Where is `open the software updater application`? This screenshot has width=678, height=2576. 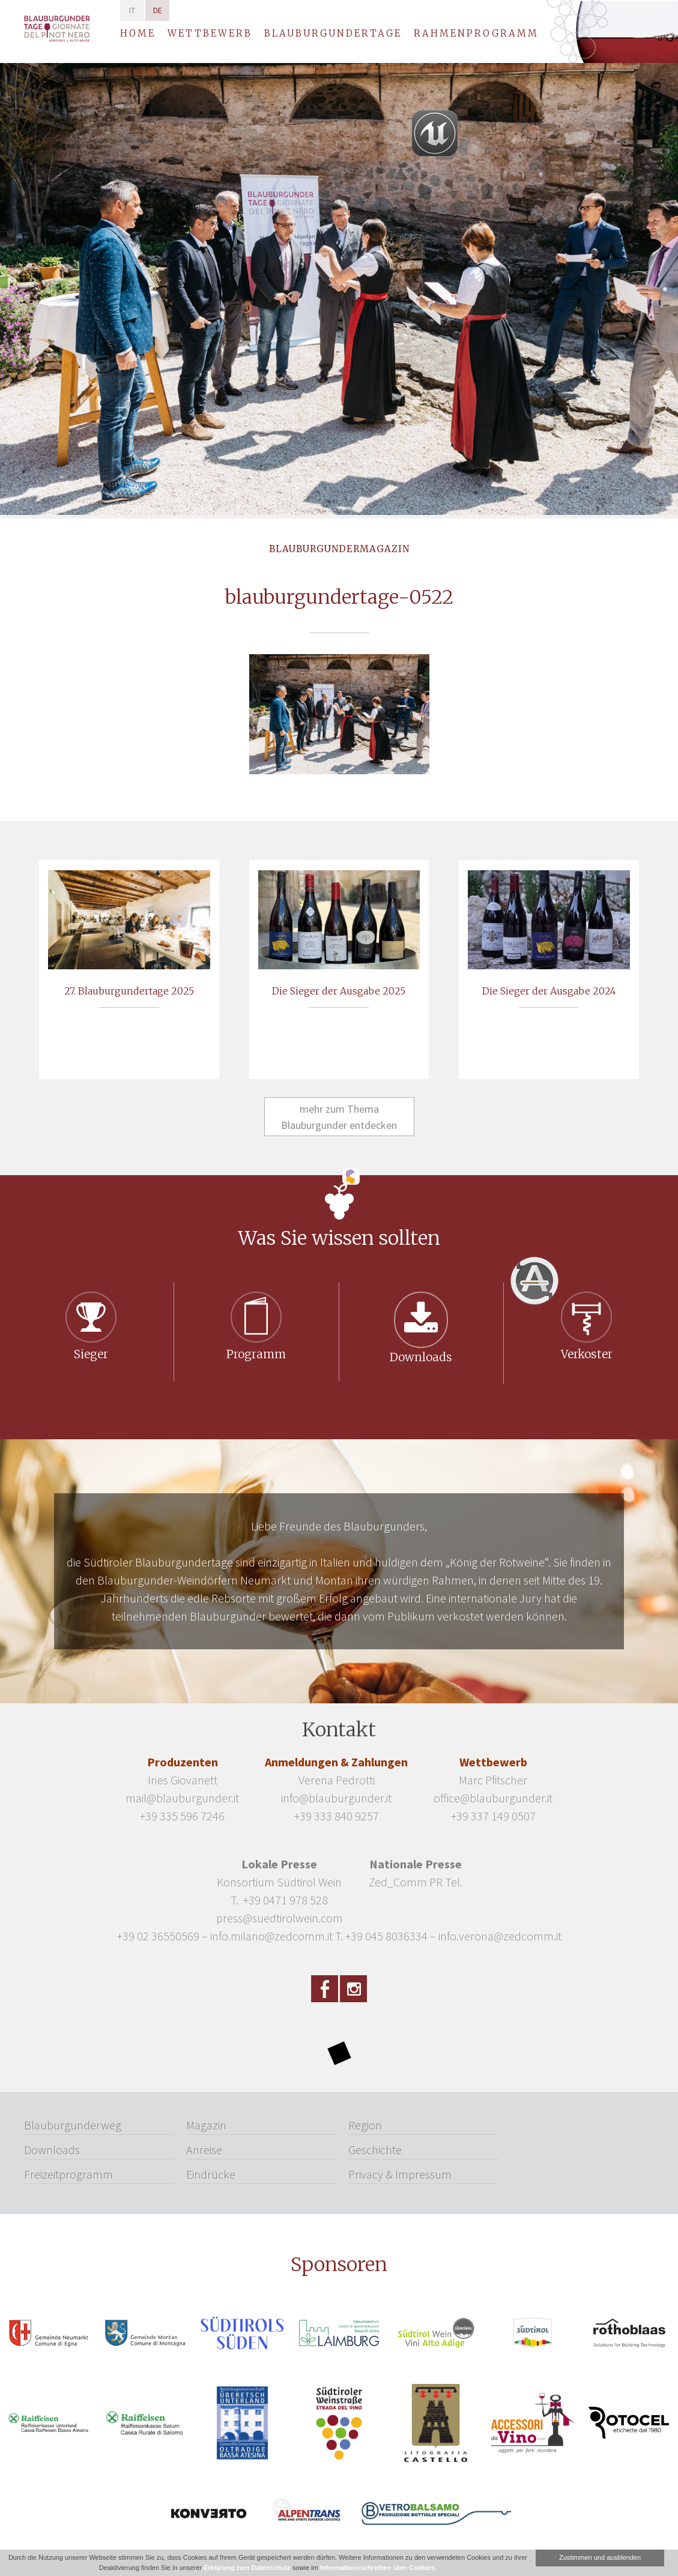
open the software updater application is located at coordinates (534, 1281).